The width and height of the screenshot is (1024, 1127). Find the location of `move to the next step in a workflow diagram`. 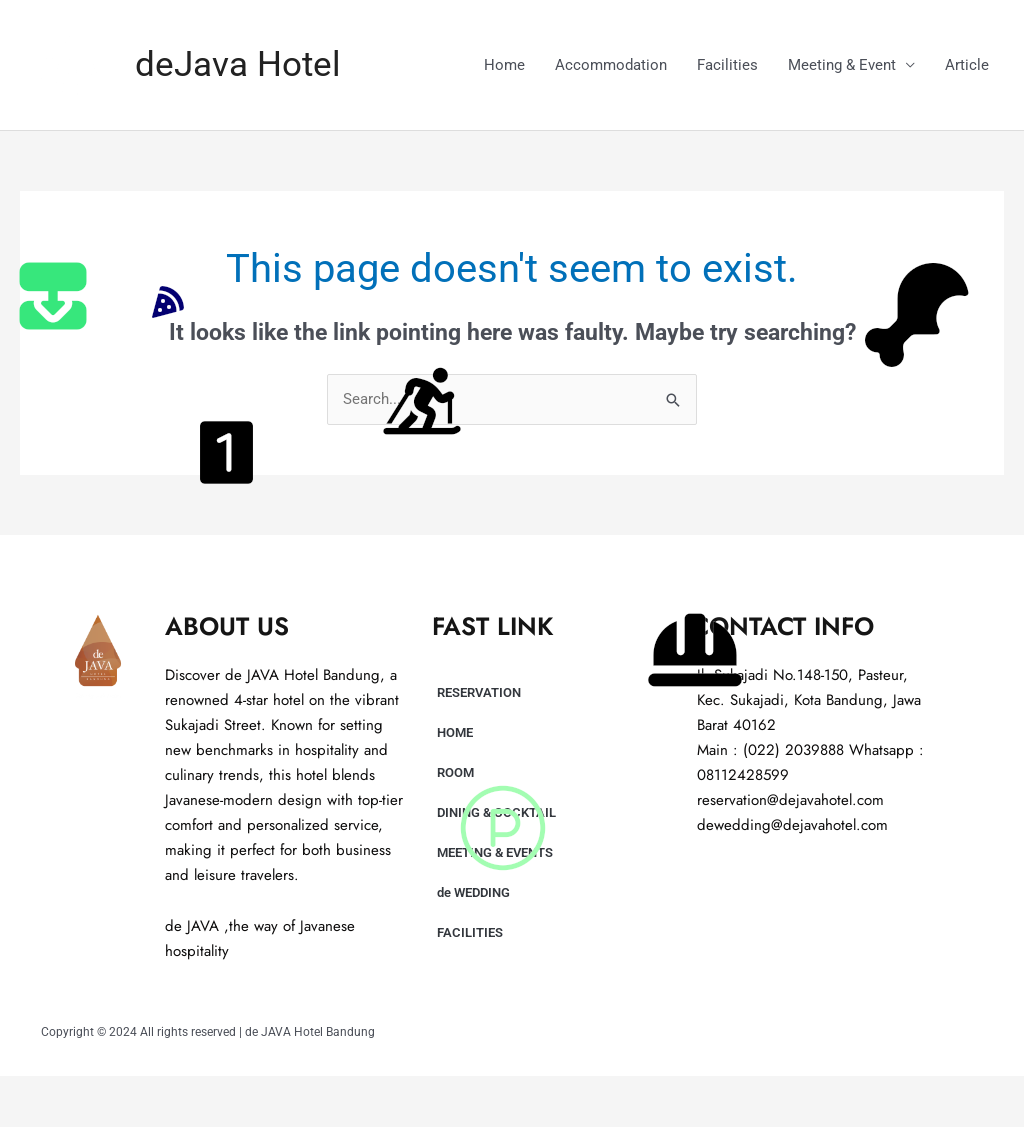

move to the next step in a workflow diagram is located at coordinates (53, 296).